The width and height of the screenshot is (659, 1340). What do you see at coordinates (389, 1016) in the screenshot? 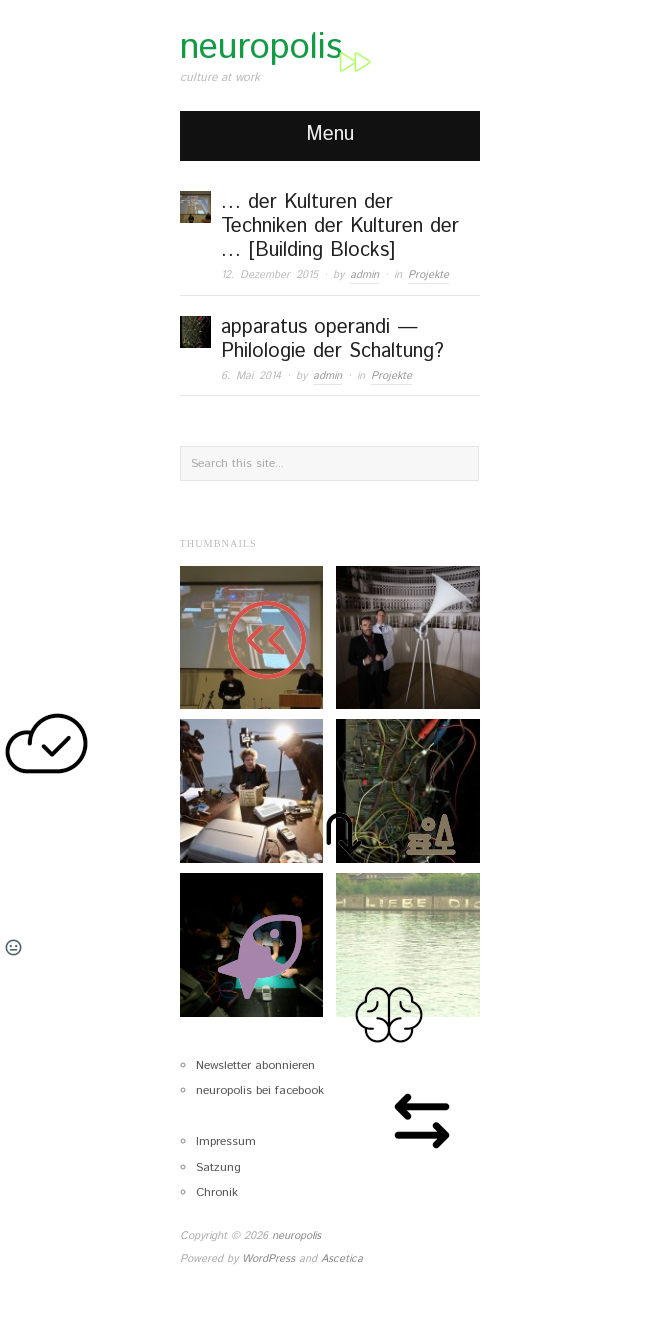
I see `access AI or smart features` at bounding box center [389, 1016].